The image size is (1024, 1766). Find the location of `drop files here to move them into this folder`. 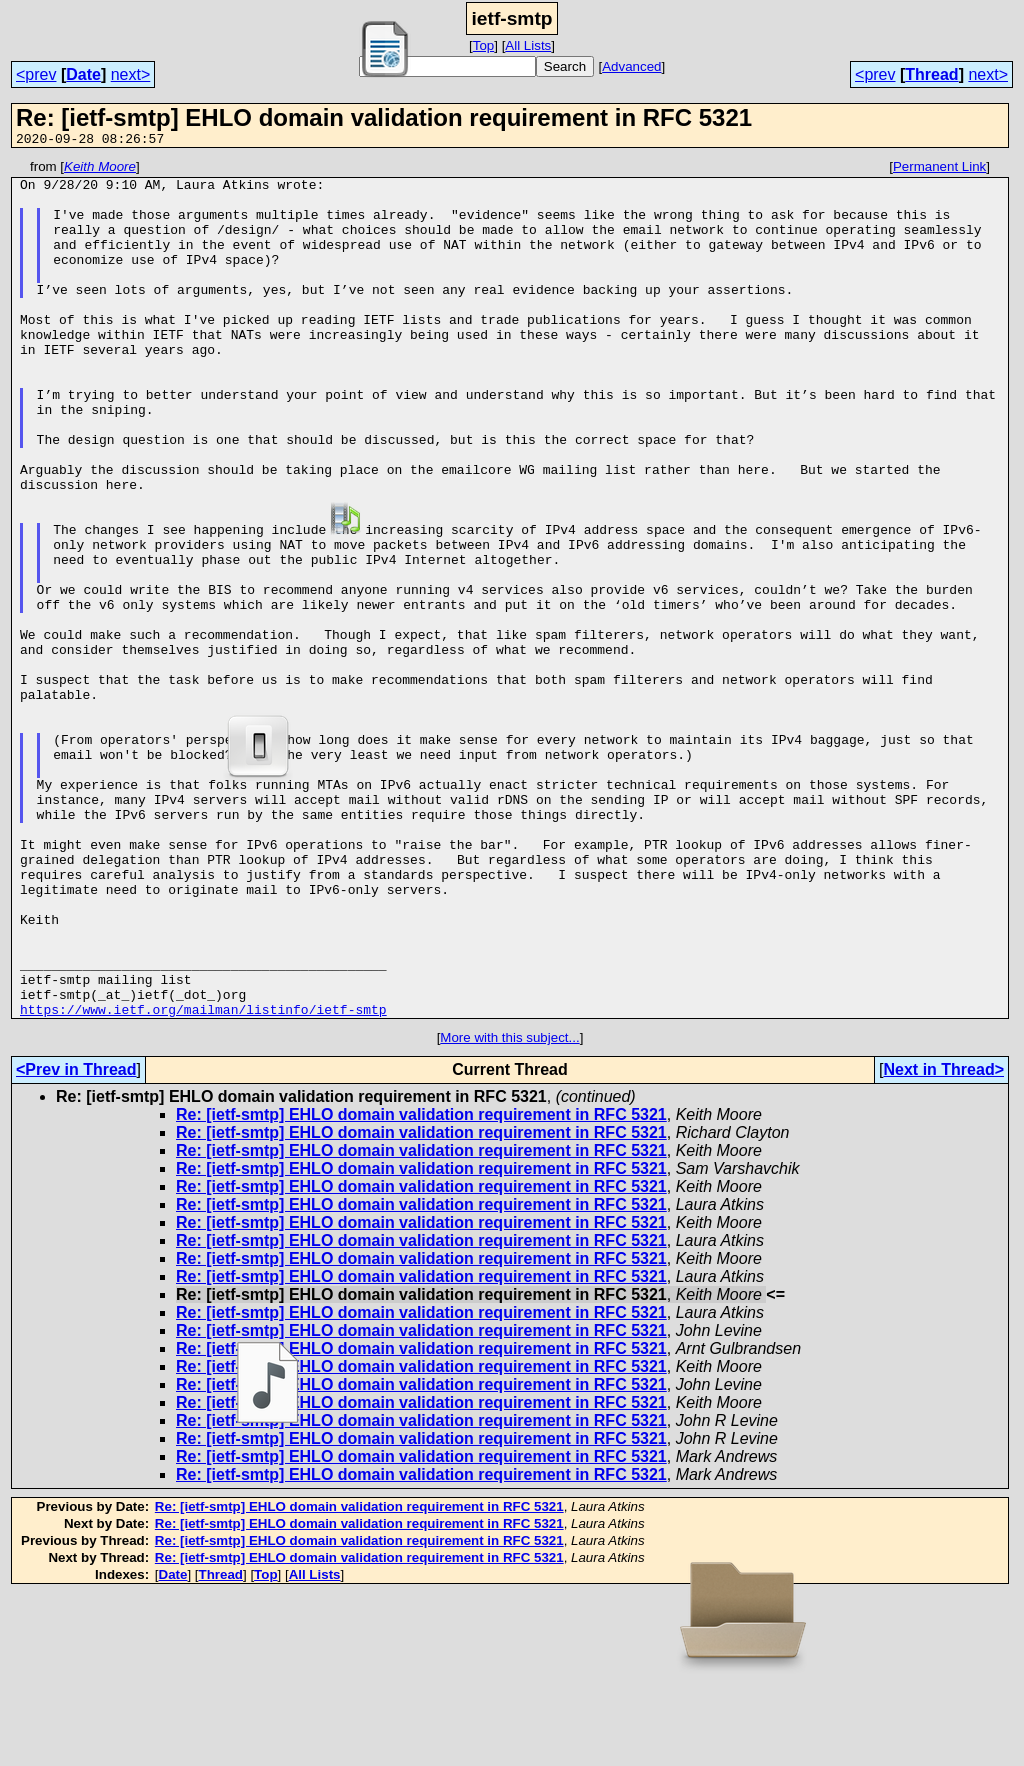

drop files here to move them into this folder is located at coordinates (742, 1616).